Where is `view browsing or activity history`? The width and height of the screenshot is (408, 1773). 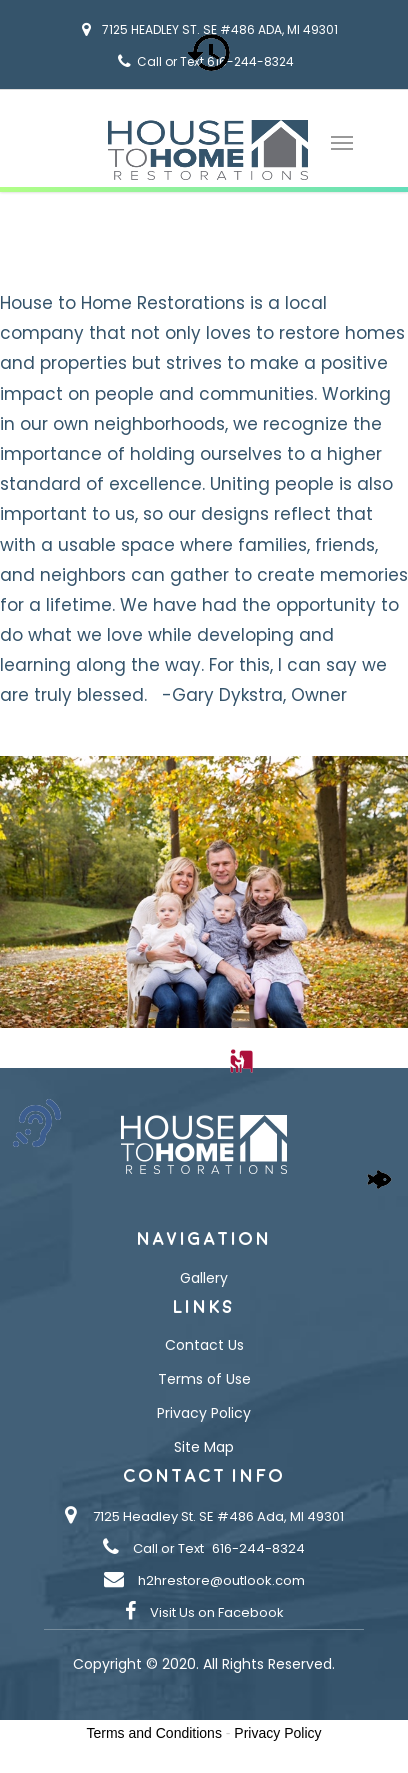 view browsing or activity history is located at coordinates (209, 52).